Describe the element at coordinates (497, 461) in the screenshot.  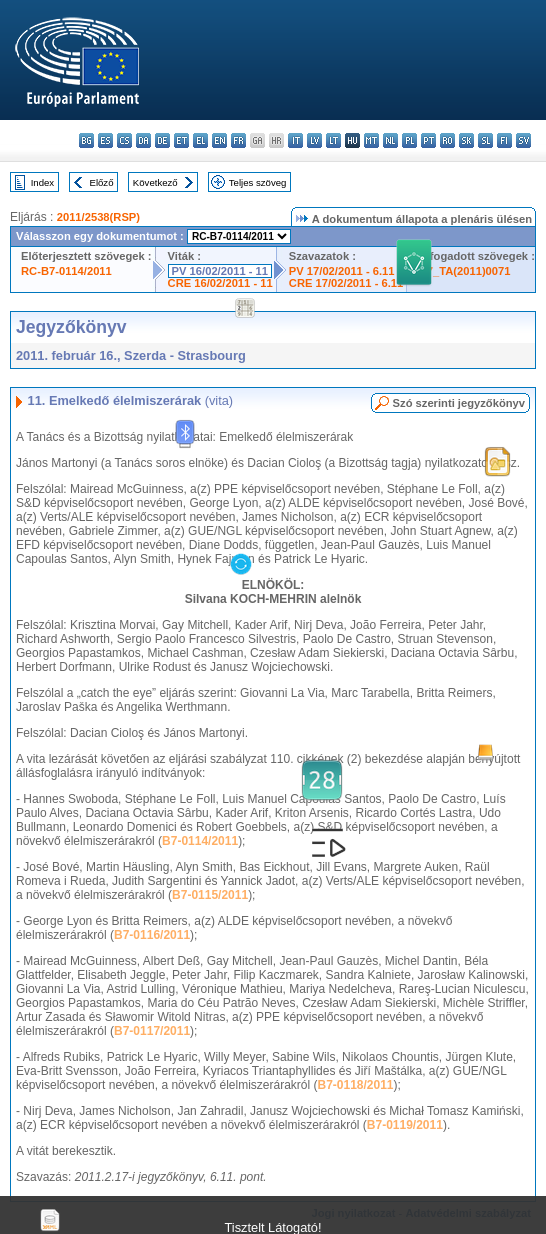
I see `open a libreoffice draw document` at that location.